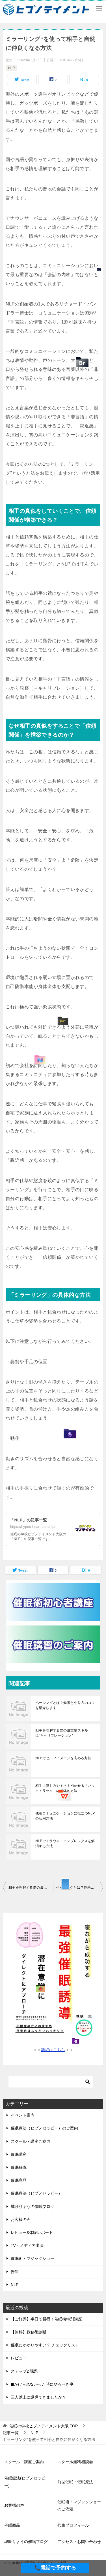  I want to click on open disney+ media folder, so click(99, 270).